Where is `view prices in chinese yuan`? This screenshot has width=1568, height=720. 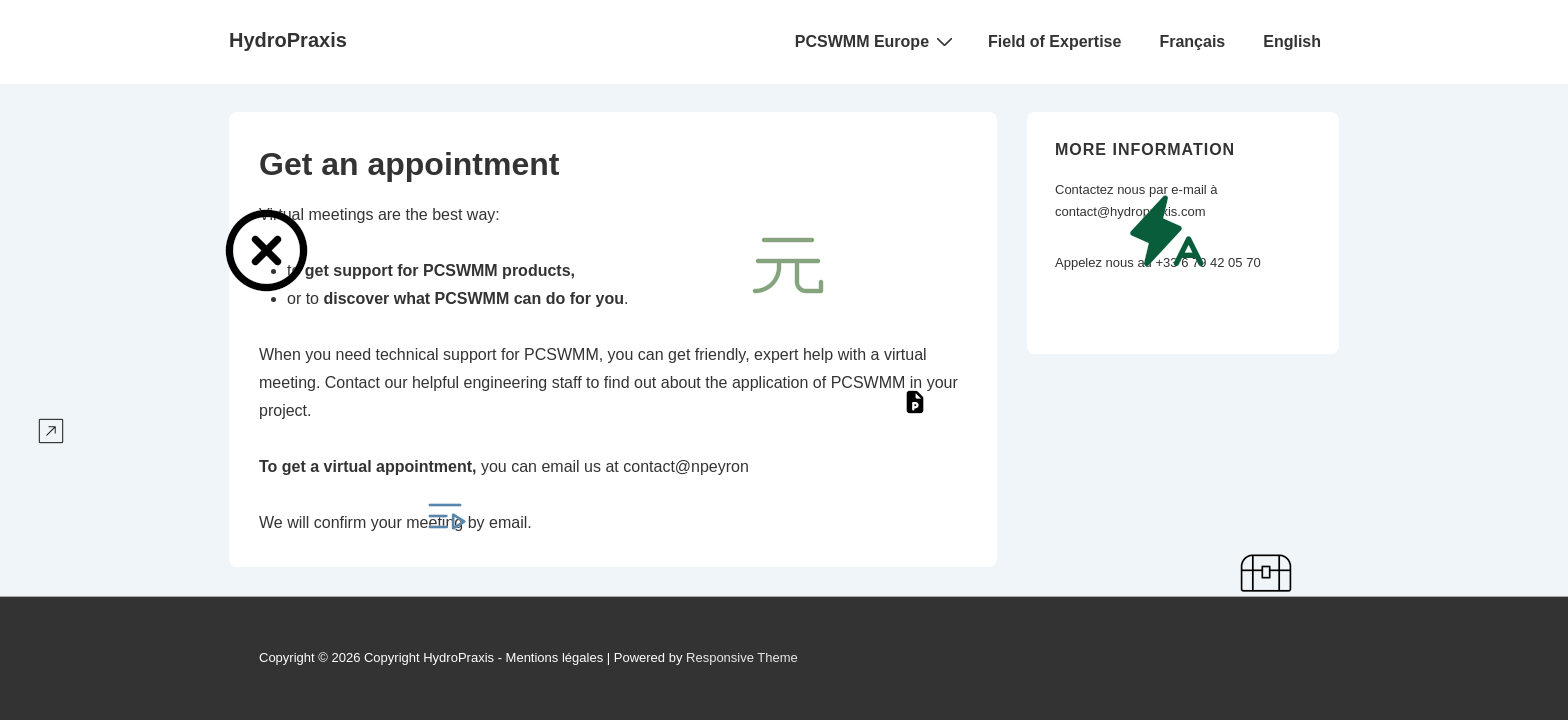 view prices in chinese yuan is located at coordinates (788, 267).